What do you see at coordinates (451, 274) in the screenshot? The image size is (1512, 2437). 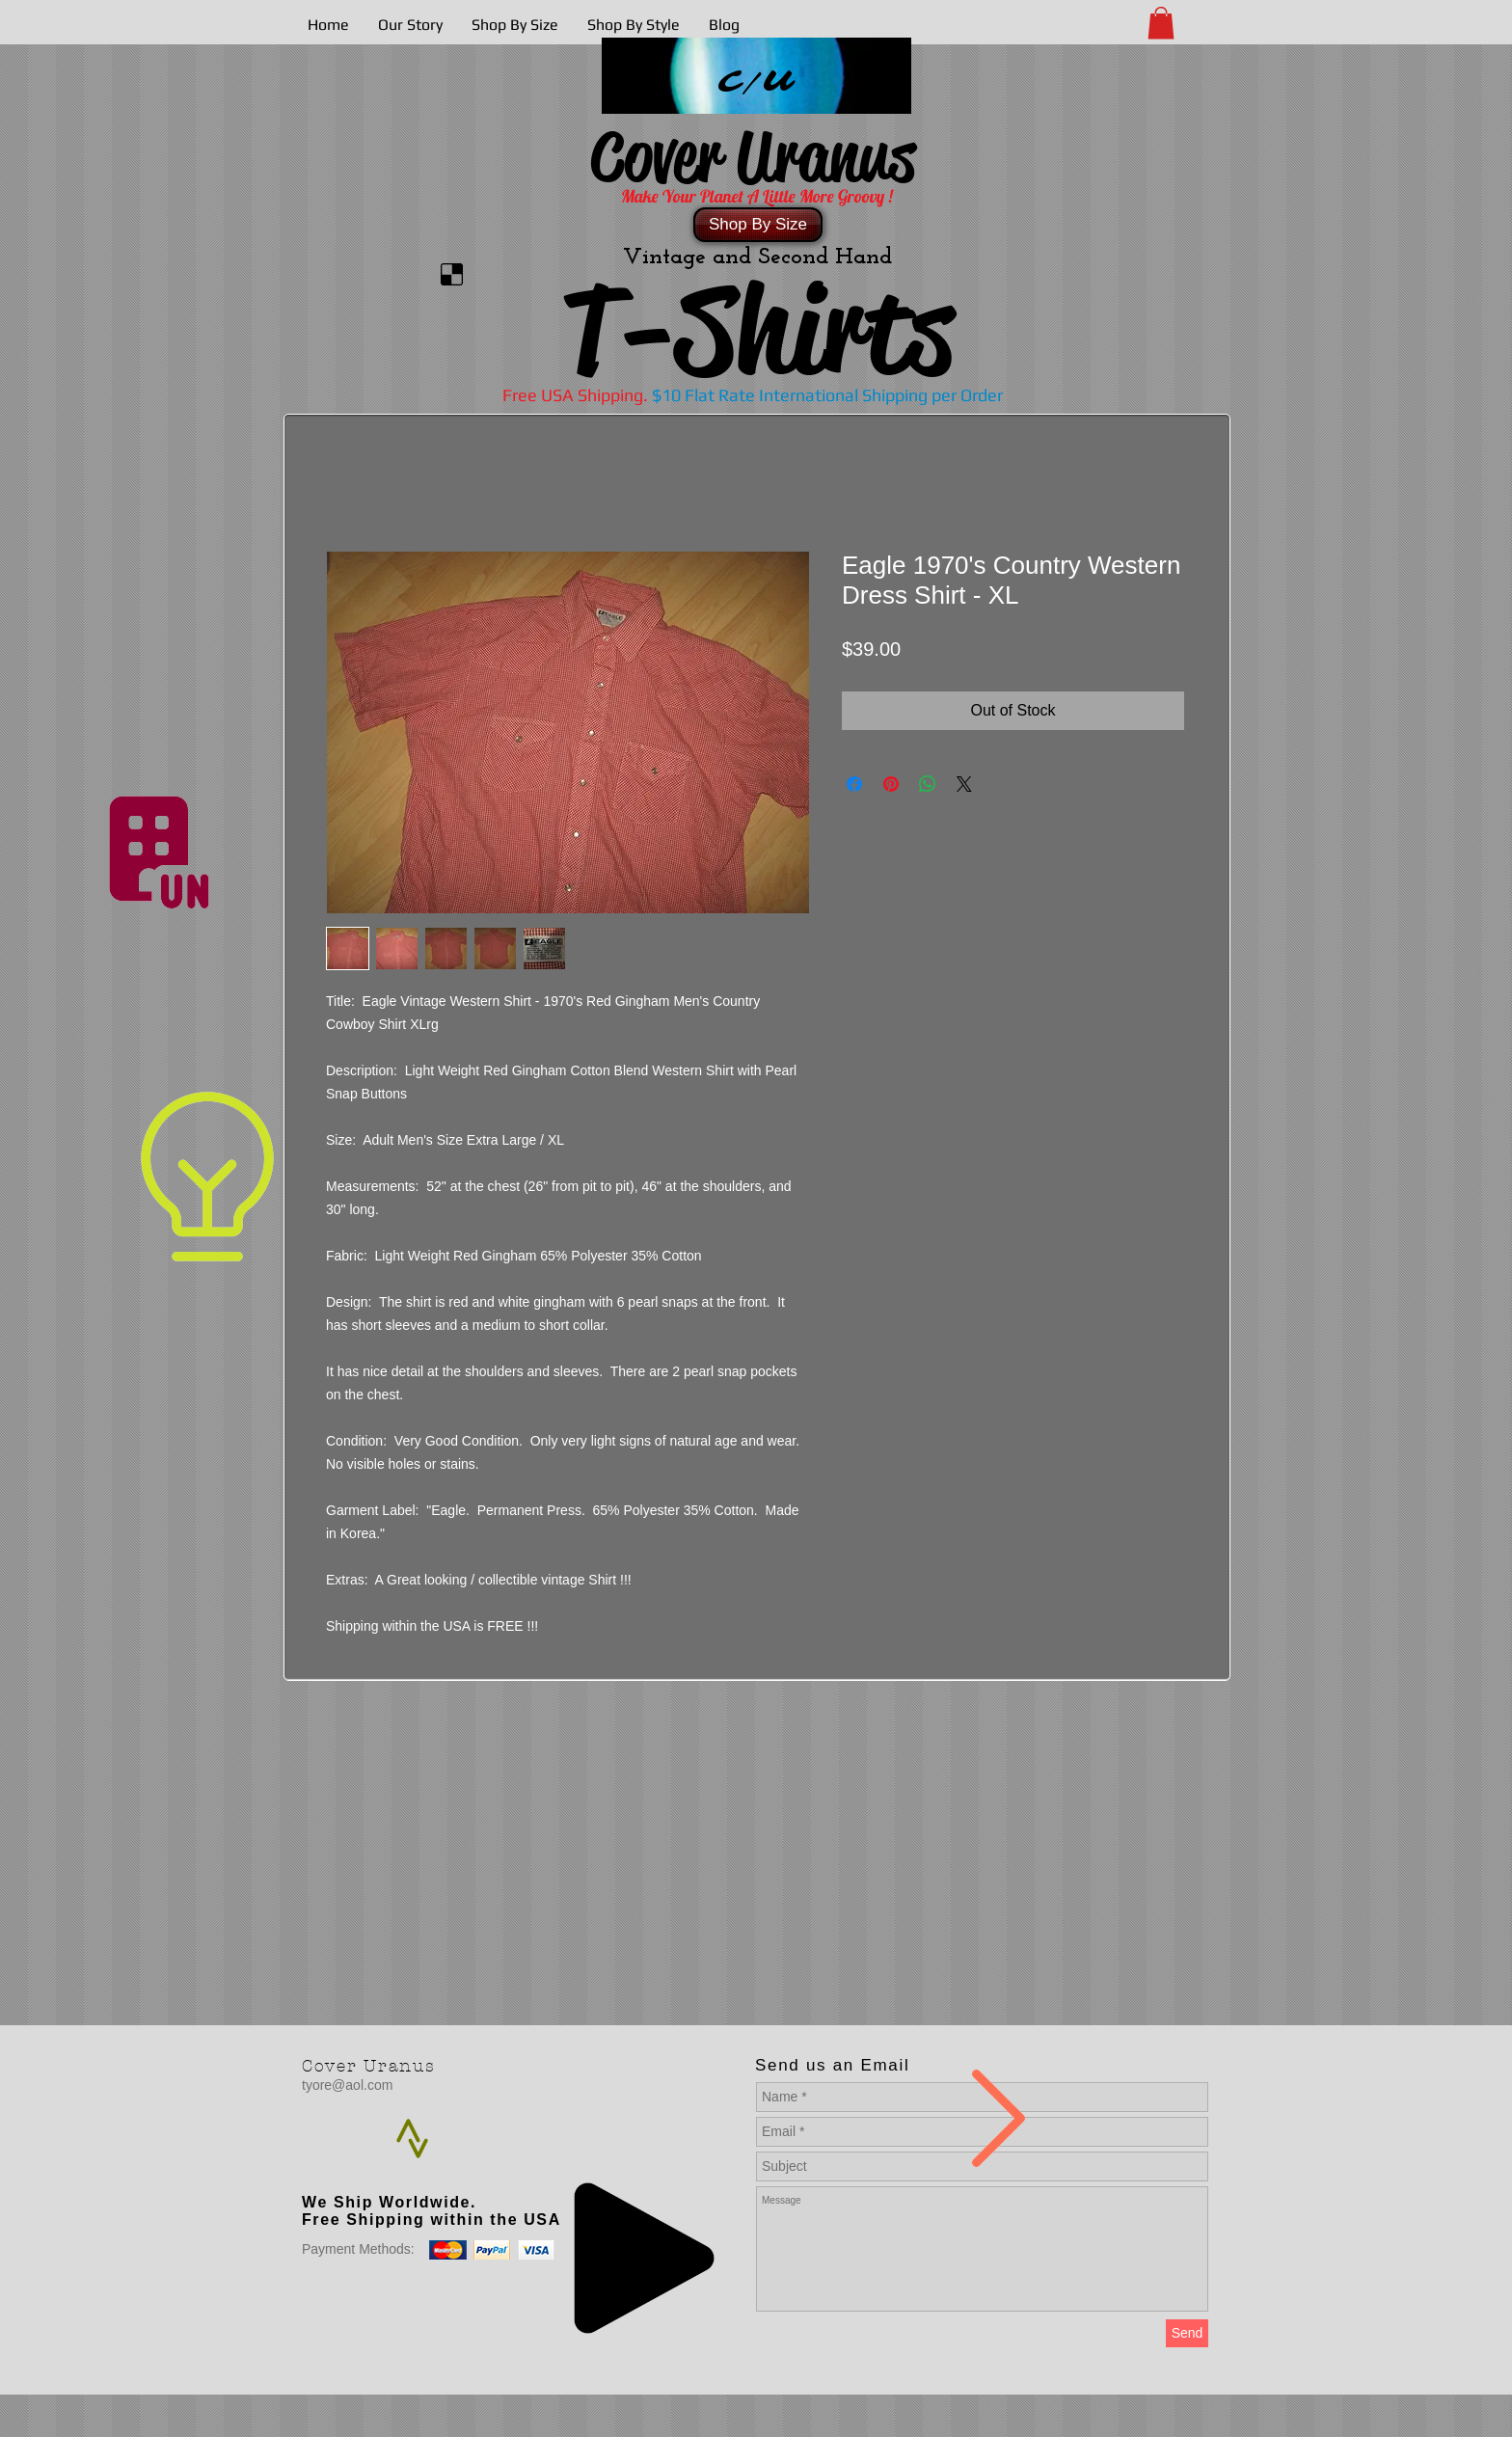 I see `delicious social bookmarking service logo` at bounding box center [451, 274].